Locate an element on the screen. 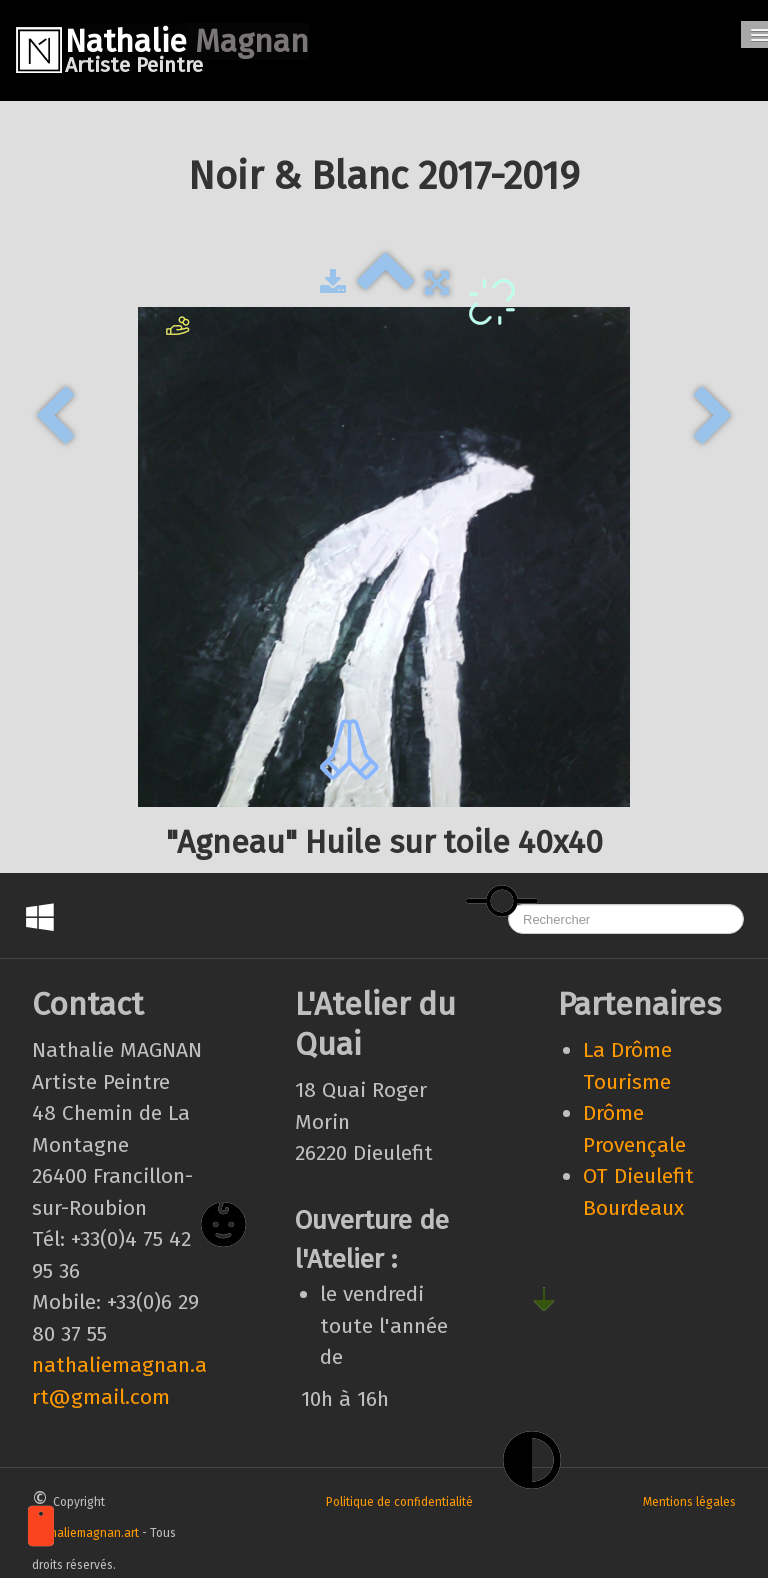 This screenshot has height=1578, width=768. express gratitude or thanks is located at coordinates (349, 750).